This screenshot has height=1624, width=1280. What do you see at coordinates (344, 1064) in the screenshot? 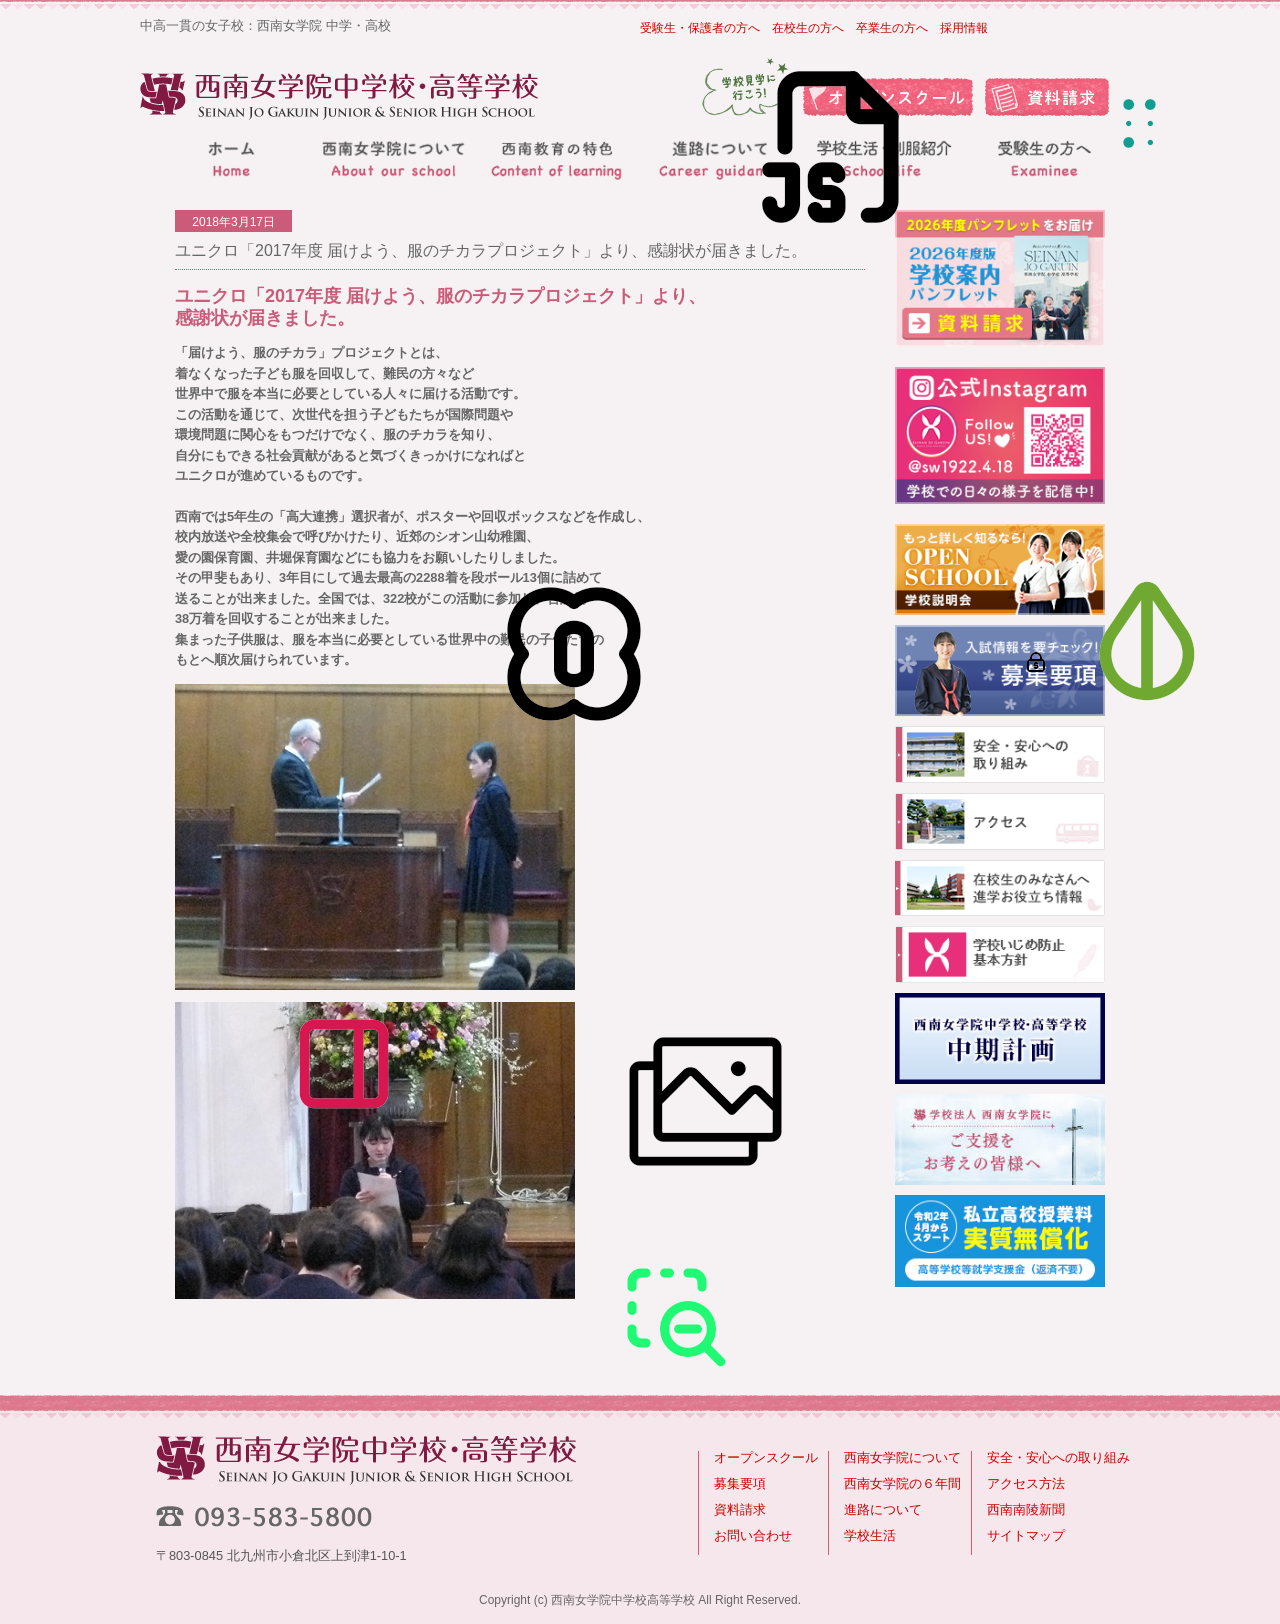
I see `toggle right sidebar panel` at bounding box center [344, 1064].